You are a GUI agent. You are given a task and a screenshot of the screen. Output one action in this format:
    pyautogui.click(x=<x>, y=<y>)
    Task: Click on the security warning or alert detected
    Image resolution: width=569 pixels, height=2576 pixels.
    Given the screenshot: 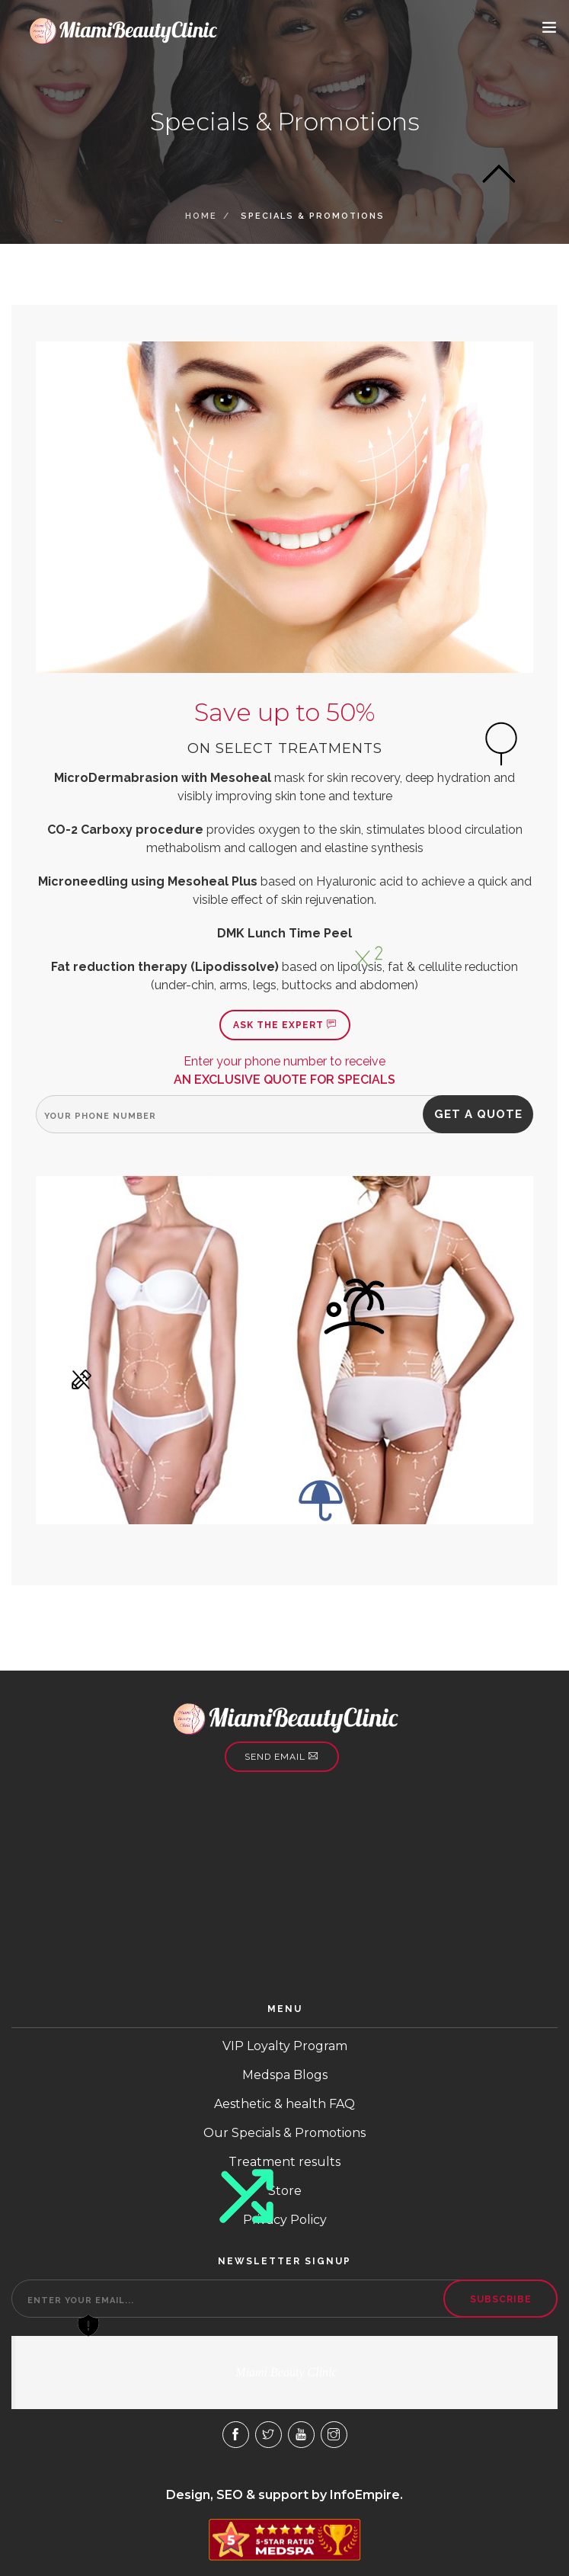 What is the action you would take?
    pyautogui.click(x=88, y=2325)
    